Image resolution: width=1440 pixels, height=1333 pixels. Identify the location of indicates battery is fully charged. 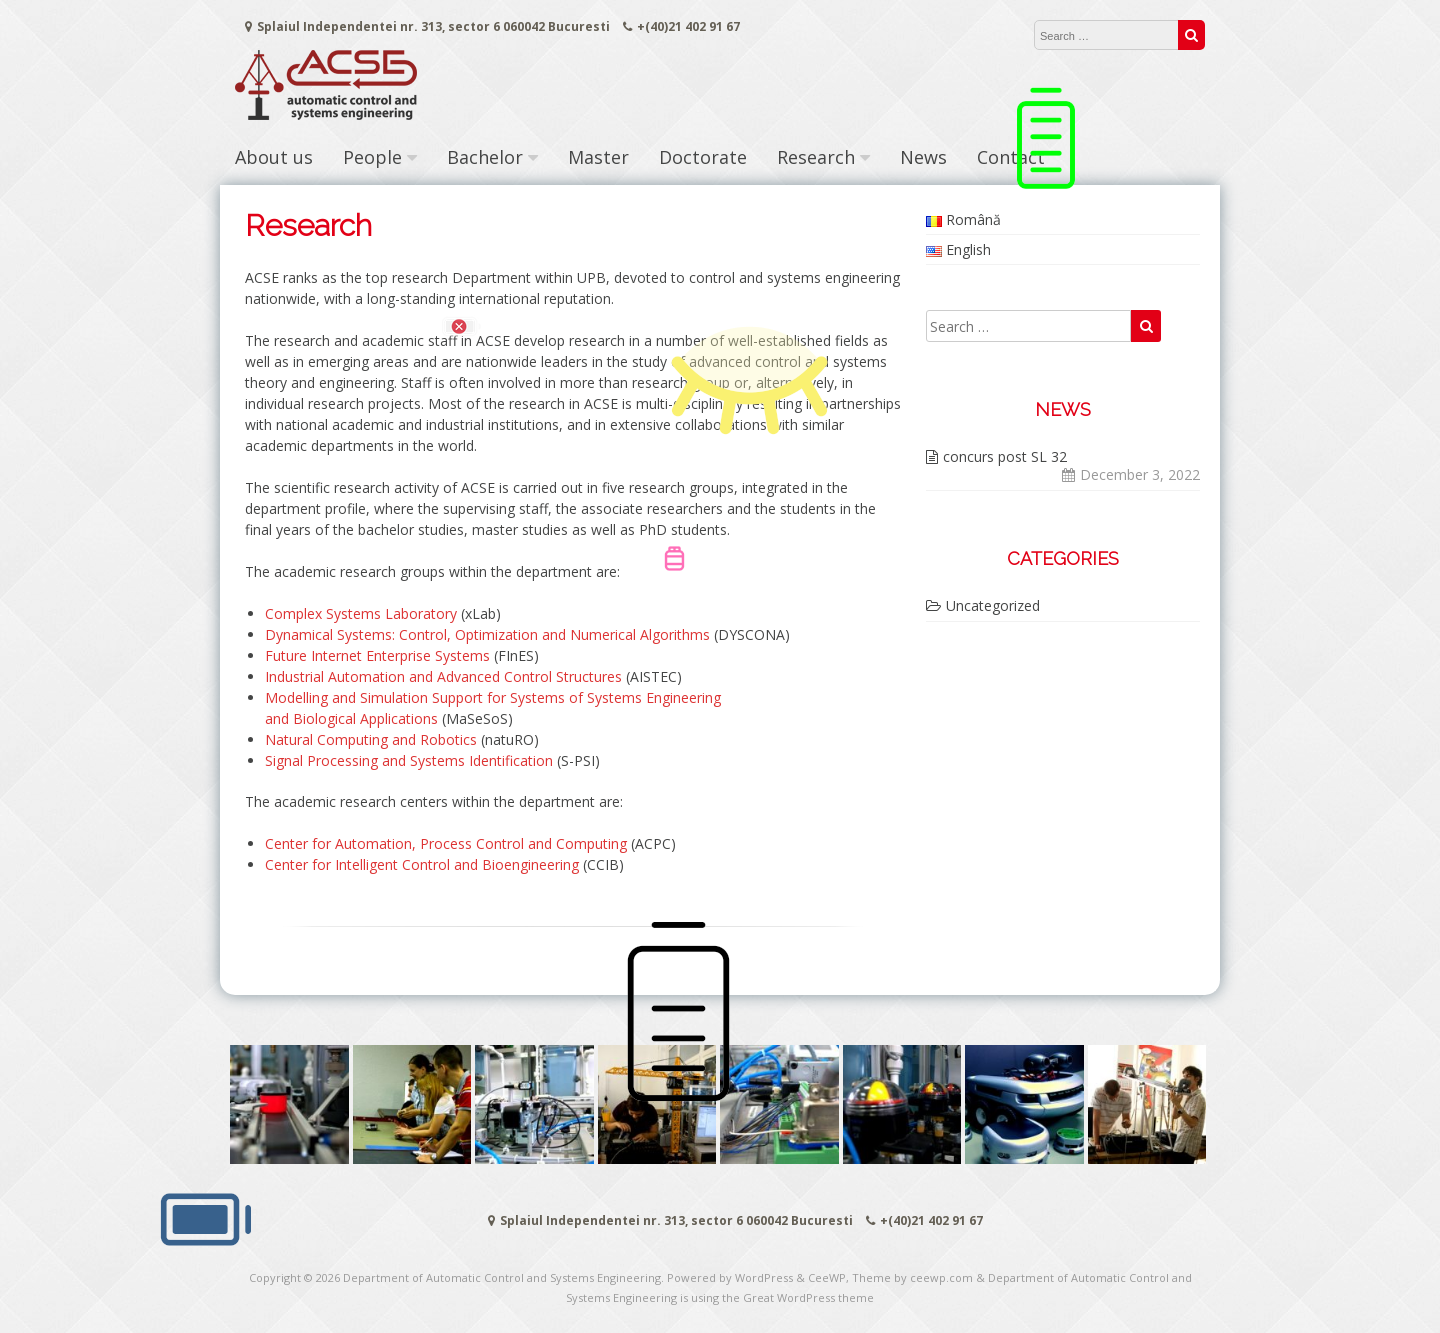
(204, 1219).